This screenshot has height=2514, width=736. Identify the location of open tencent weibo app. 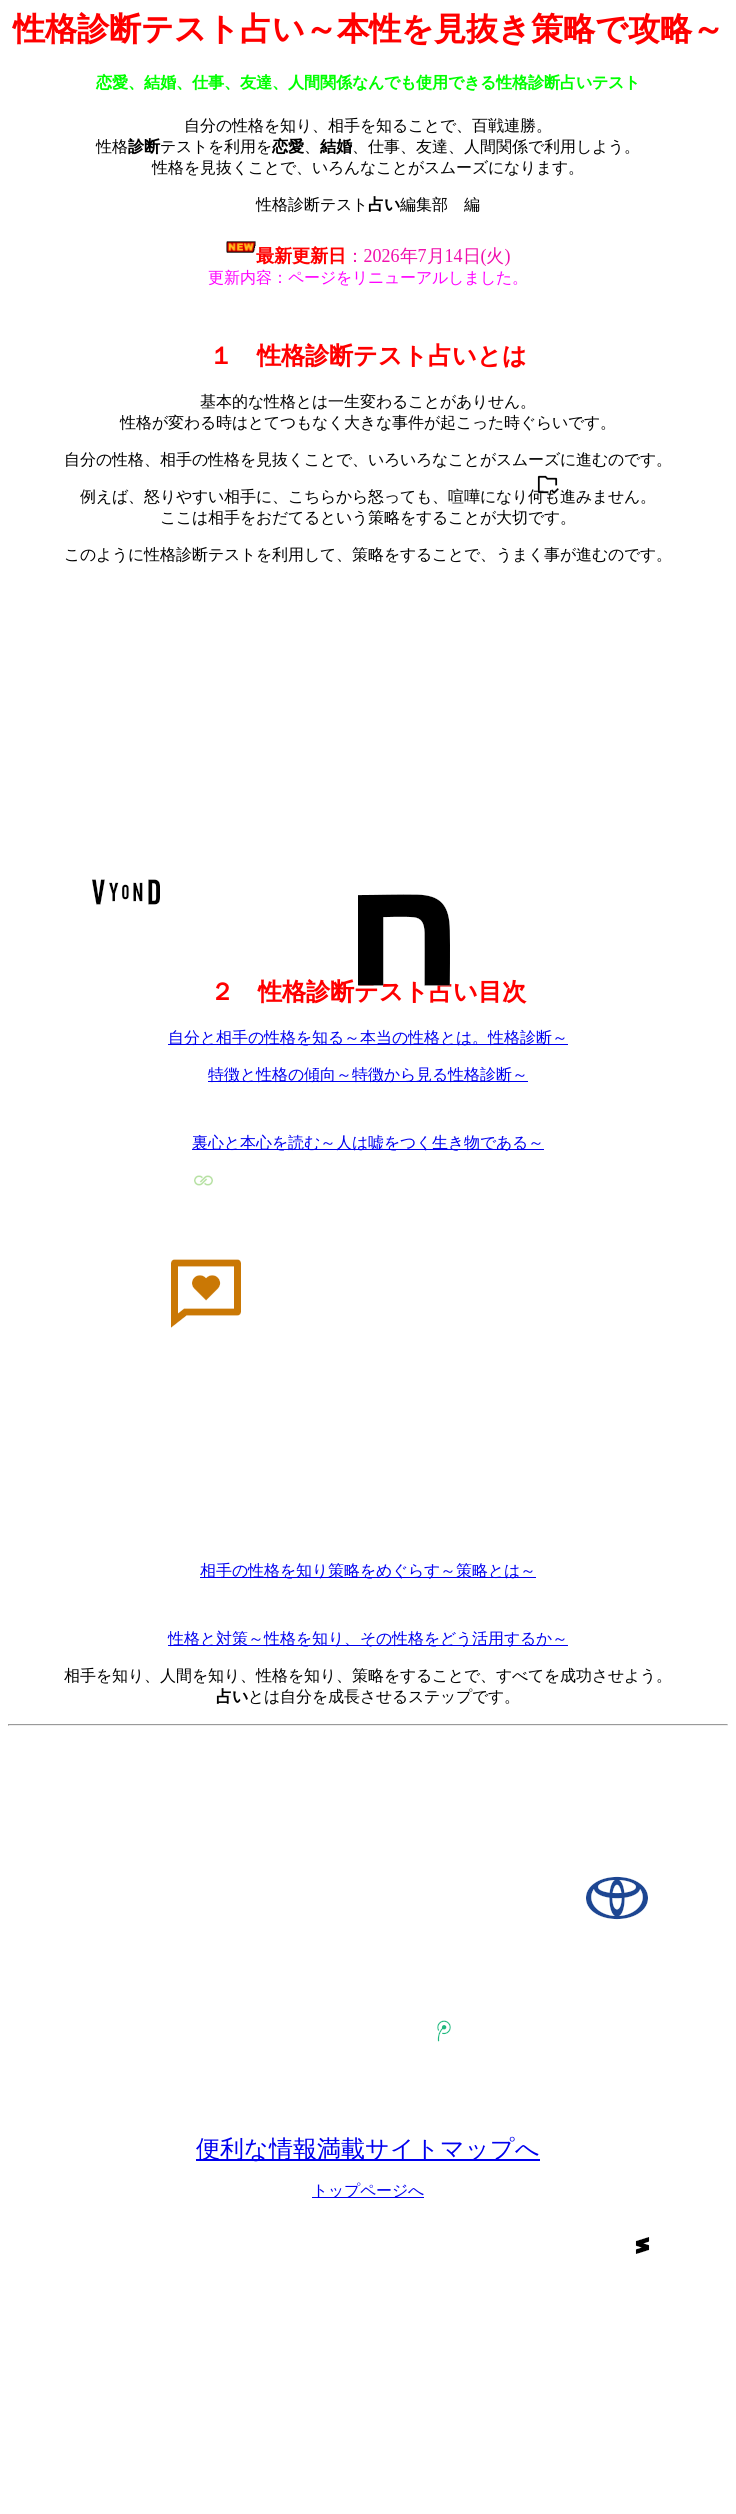
(444, 2031).